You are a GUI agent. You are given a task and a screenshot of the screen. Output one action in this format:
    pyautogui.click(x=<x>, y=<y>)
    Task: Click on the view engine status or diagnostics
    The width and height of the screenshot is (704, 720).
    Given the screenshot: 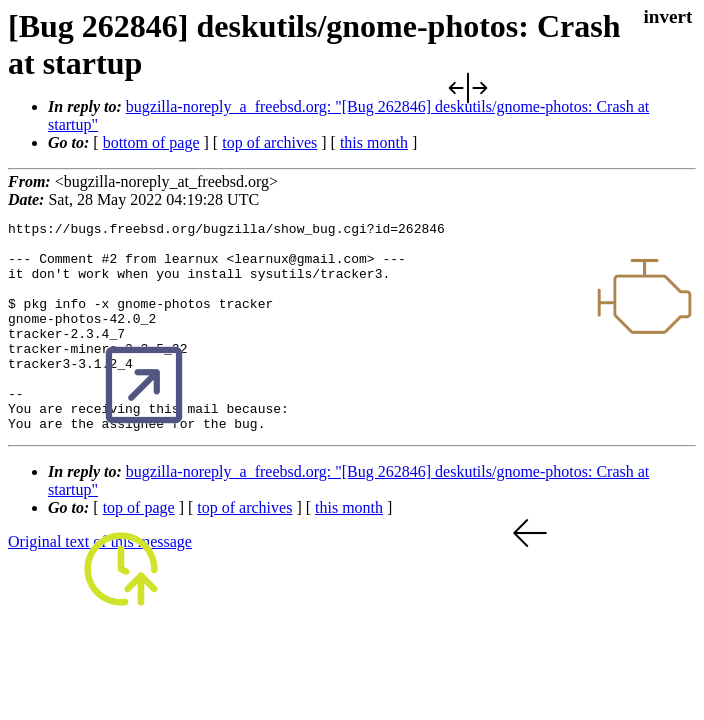 What is the action you would take?
    pyautogui.click(x=643, y=298)
    